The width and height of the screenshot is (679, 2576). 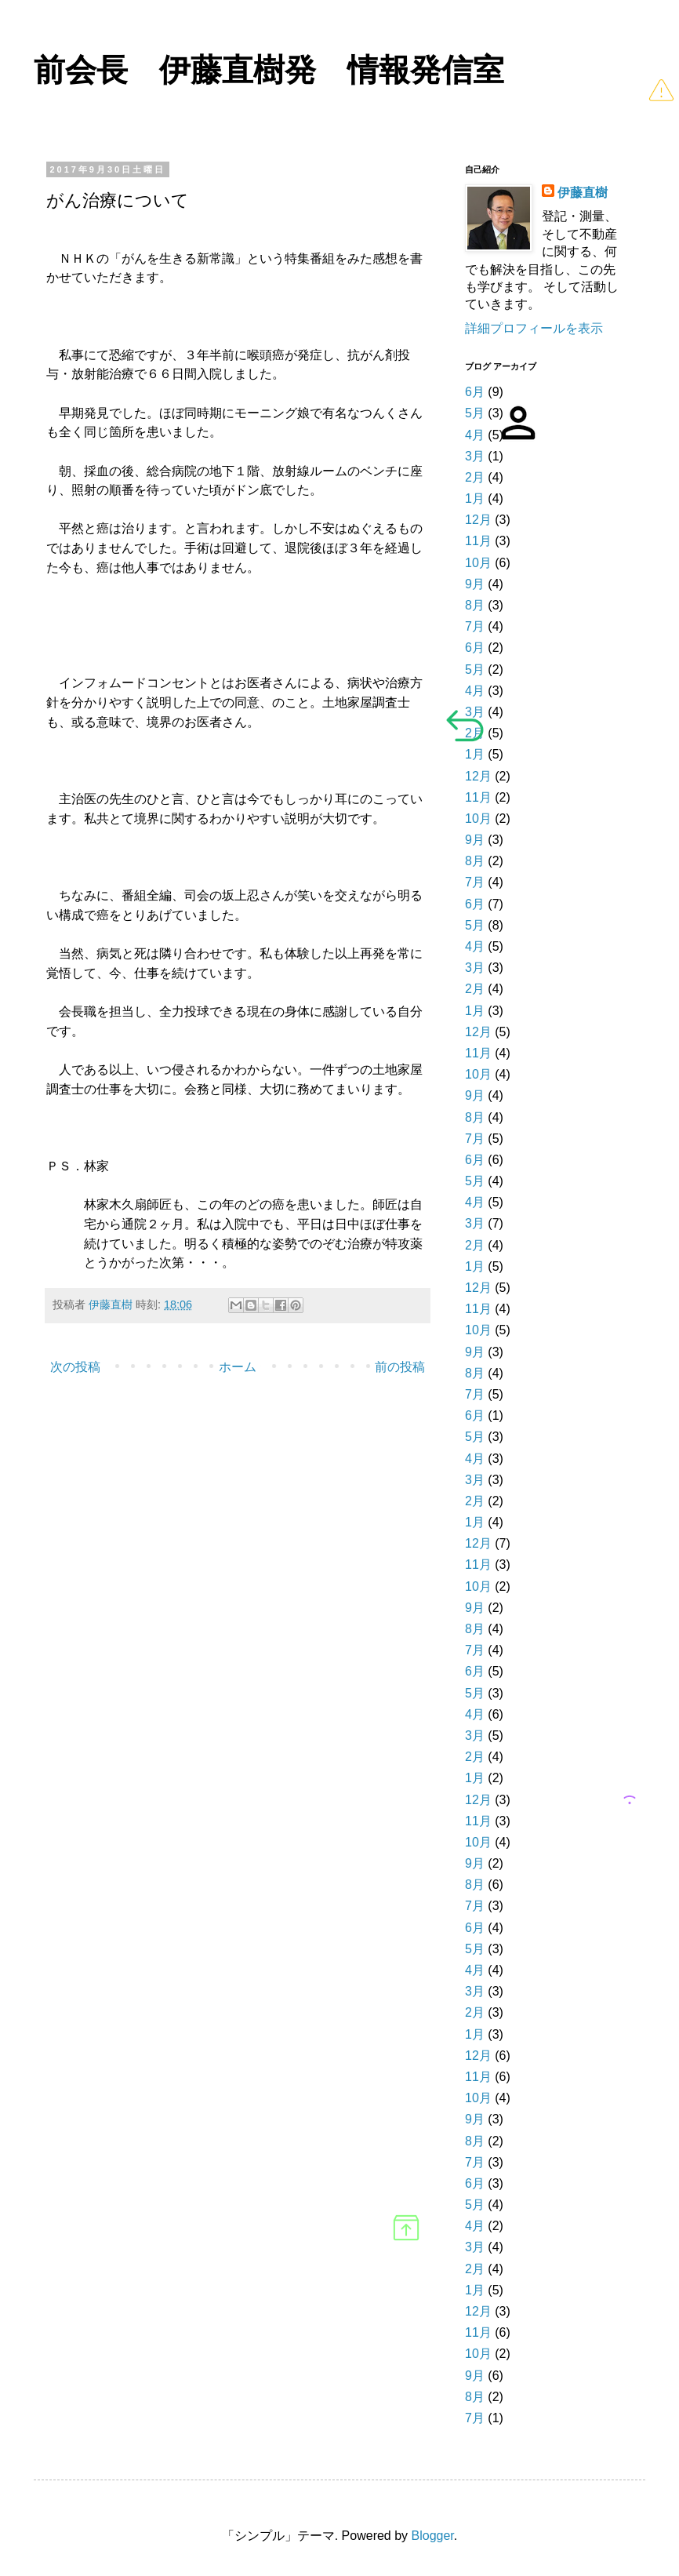 I want to click on undo last action, so click(x=465, y=727).